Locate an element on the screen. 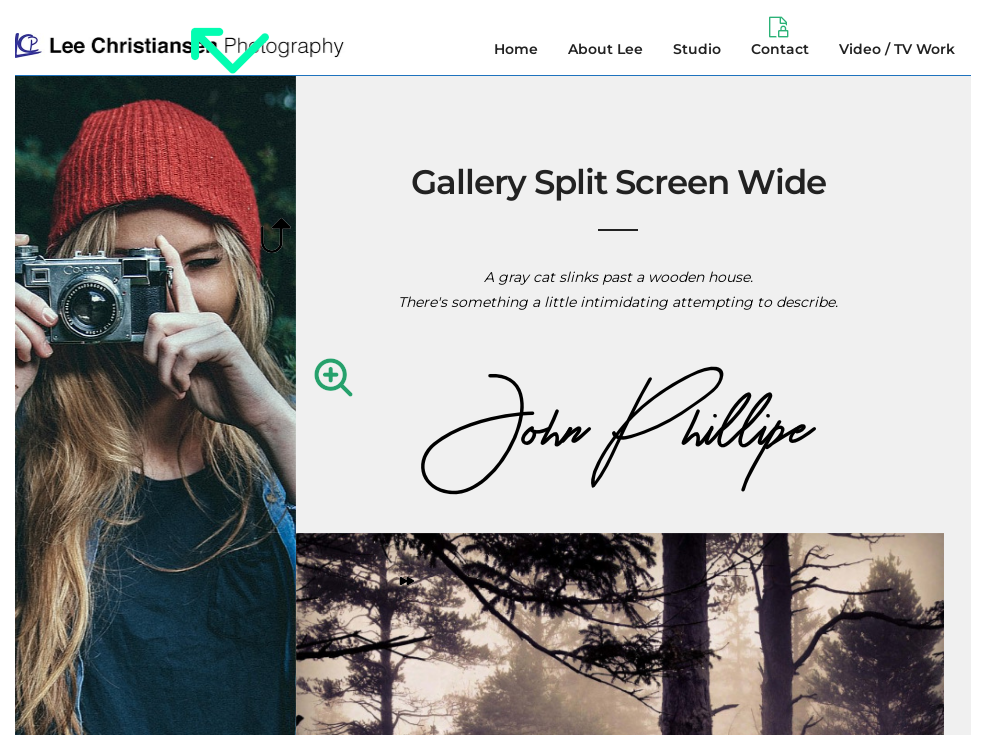 This screenshot has height=750, width=986. zoom in on content is located at coordinates (333, 377).